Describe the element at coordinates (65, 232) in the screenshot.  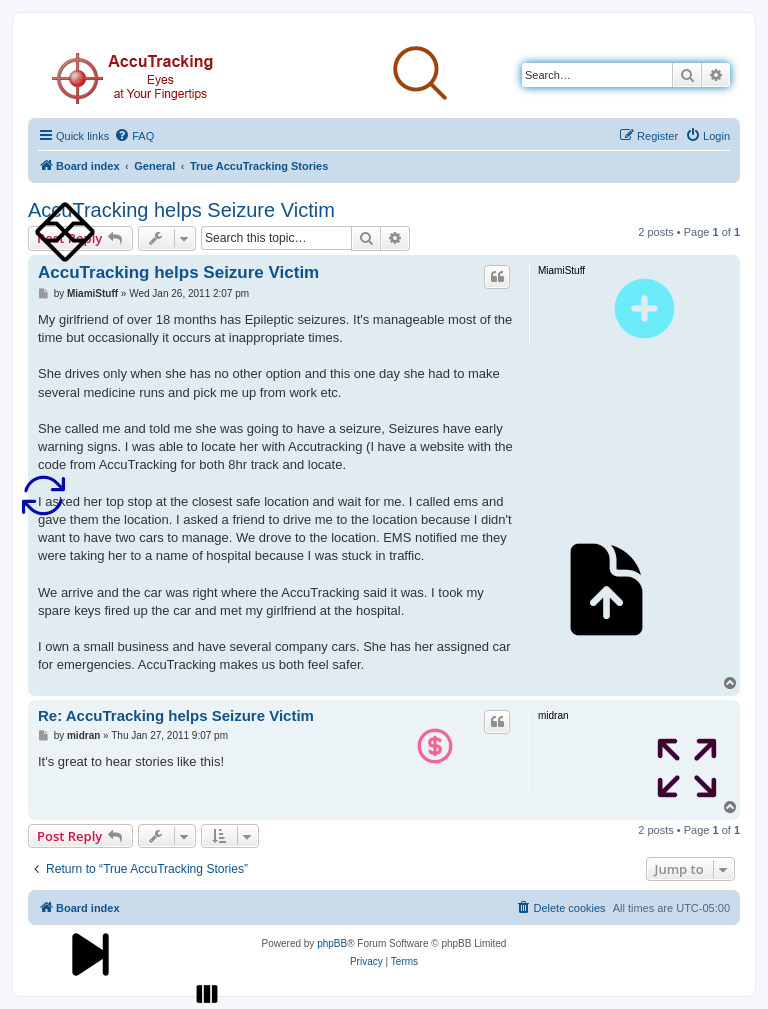
I see `access Pix payment options` at that location.